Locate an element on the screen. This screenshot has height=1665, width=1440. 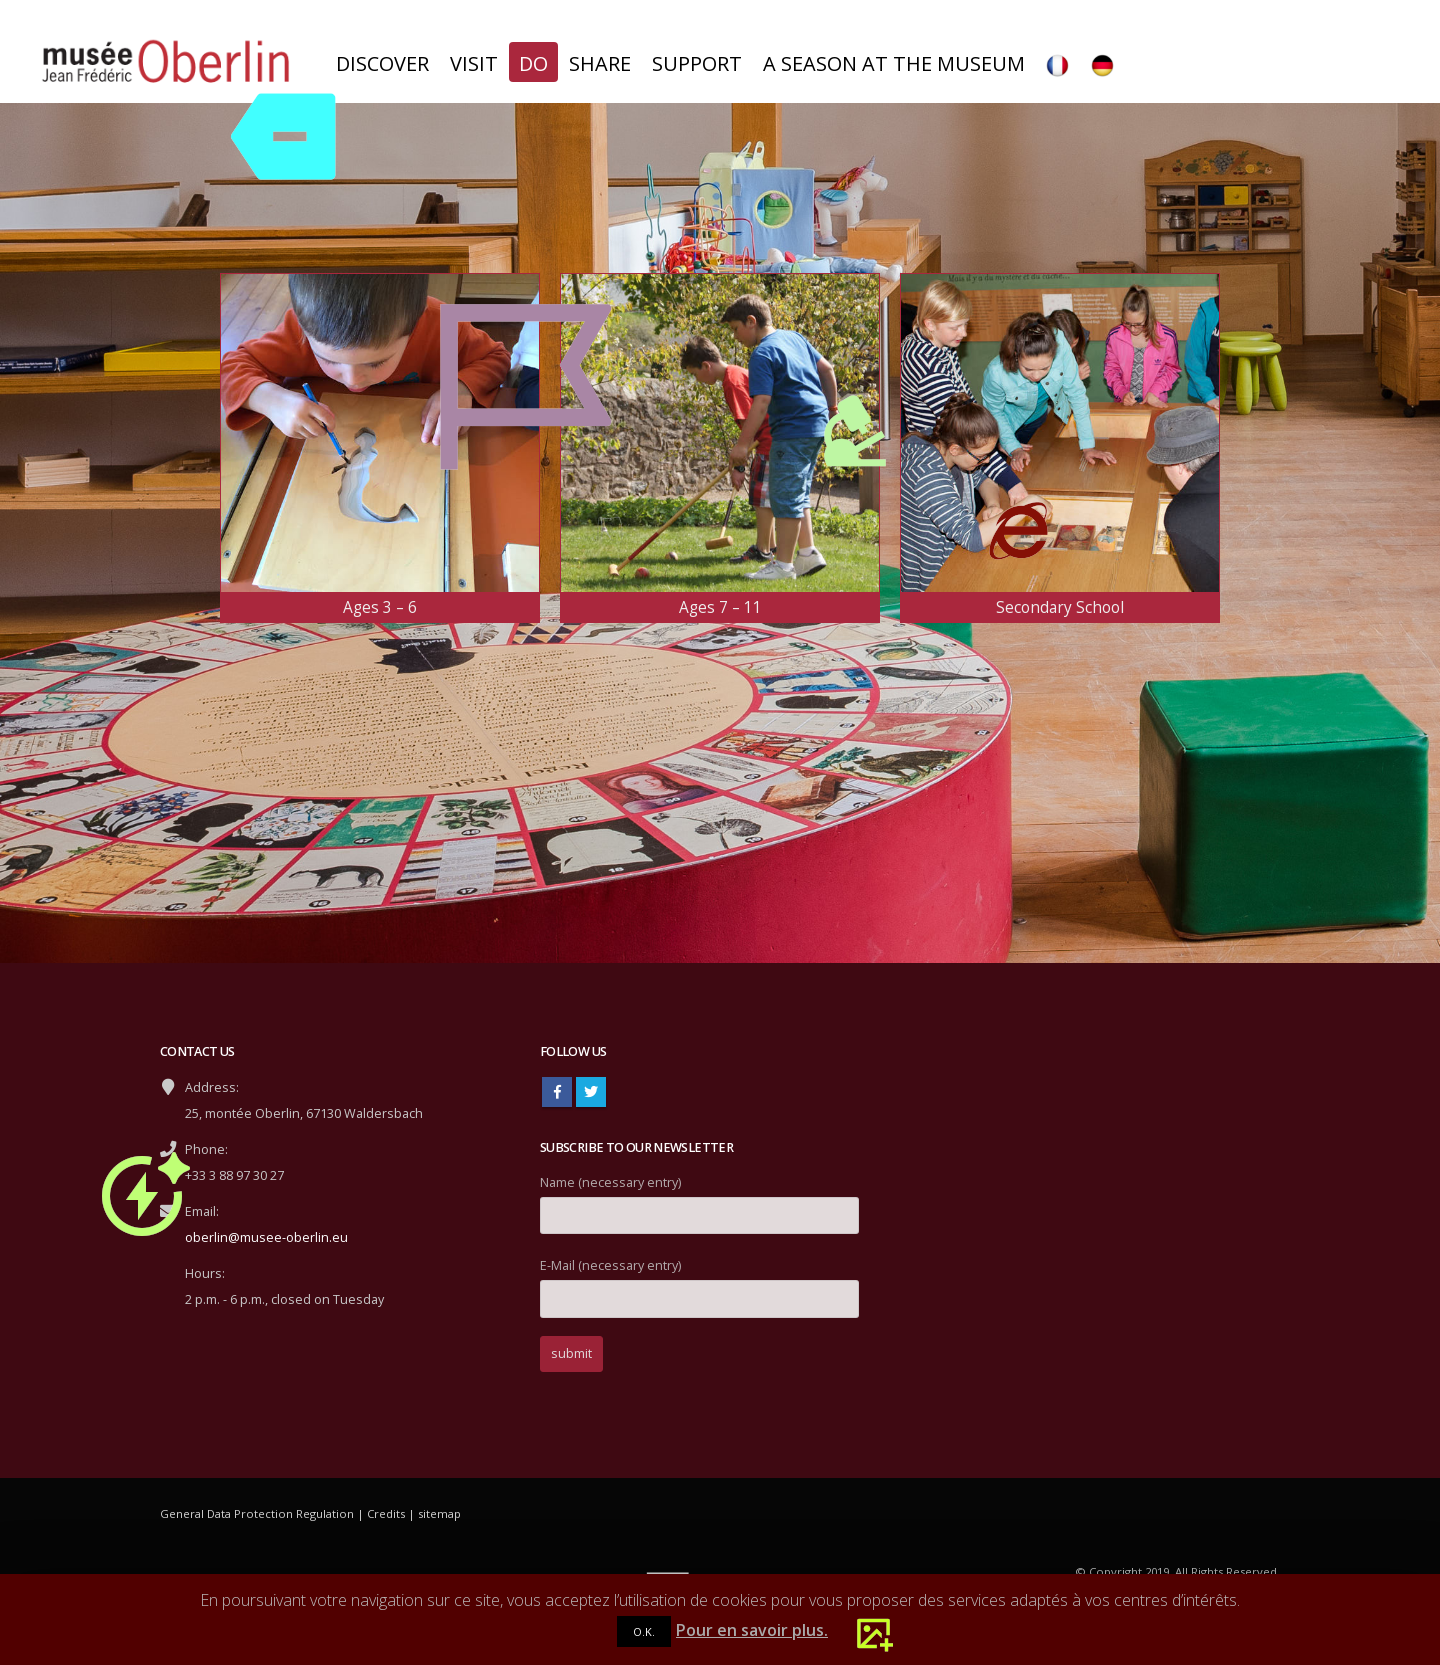
open link in internet explorer is located at coordinates (1020, 532).